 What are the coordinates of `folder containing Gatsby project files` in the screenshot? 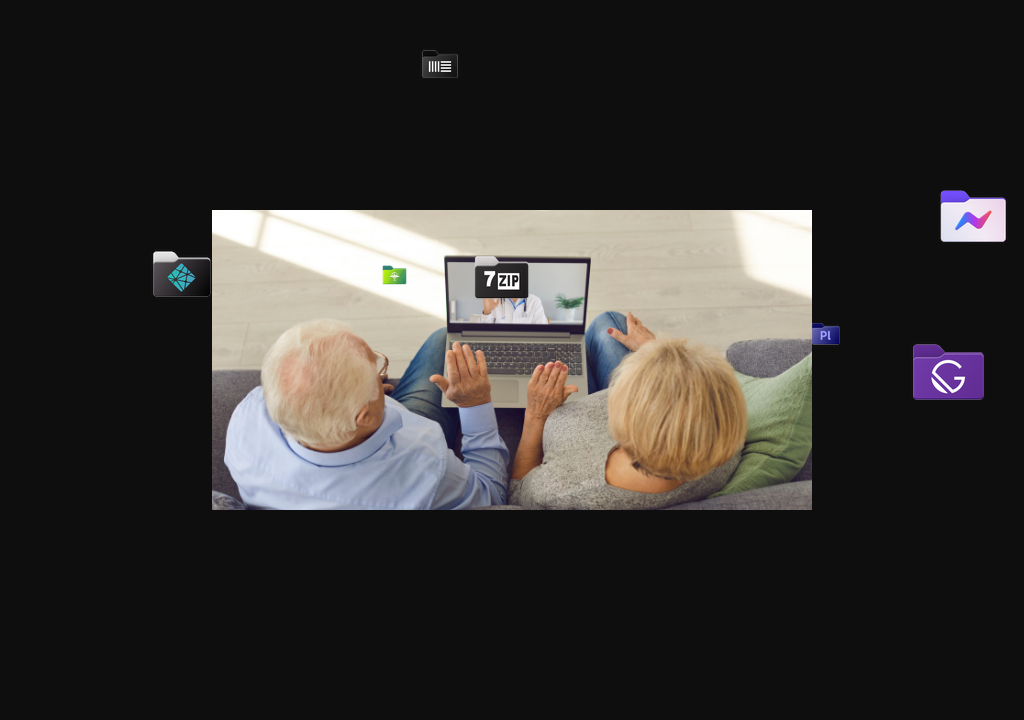 It's located at (948, 374).